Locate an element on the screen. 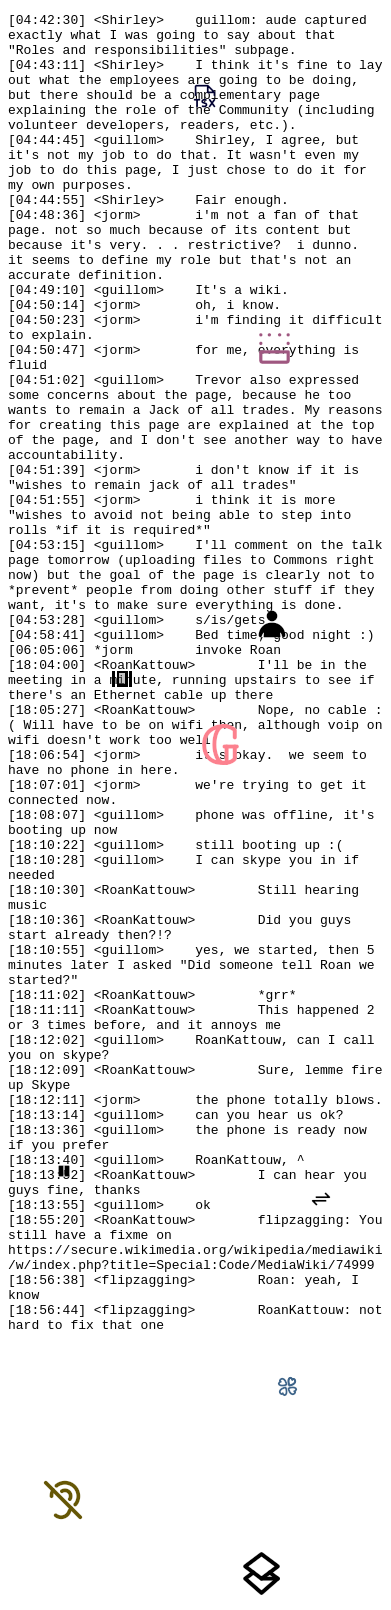  view your profile is located at coordinates (272, 624).